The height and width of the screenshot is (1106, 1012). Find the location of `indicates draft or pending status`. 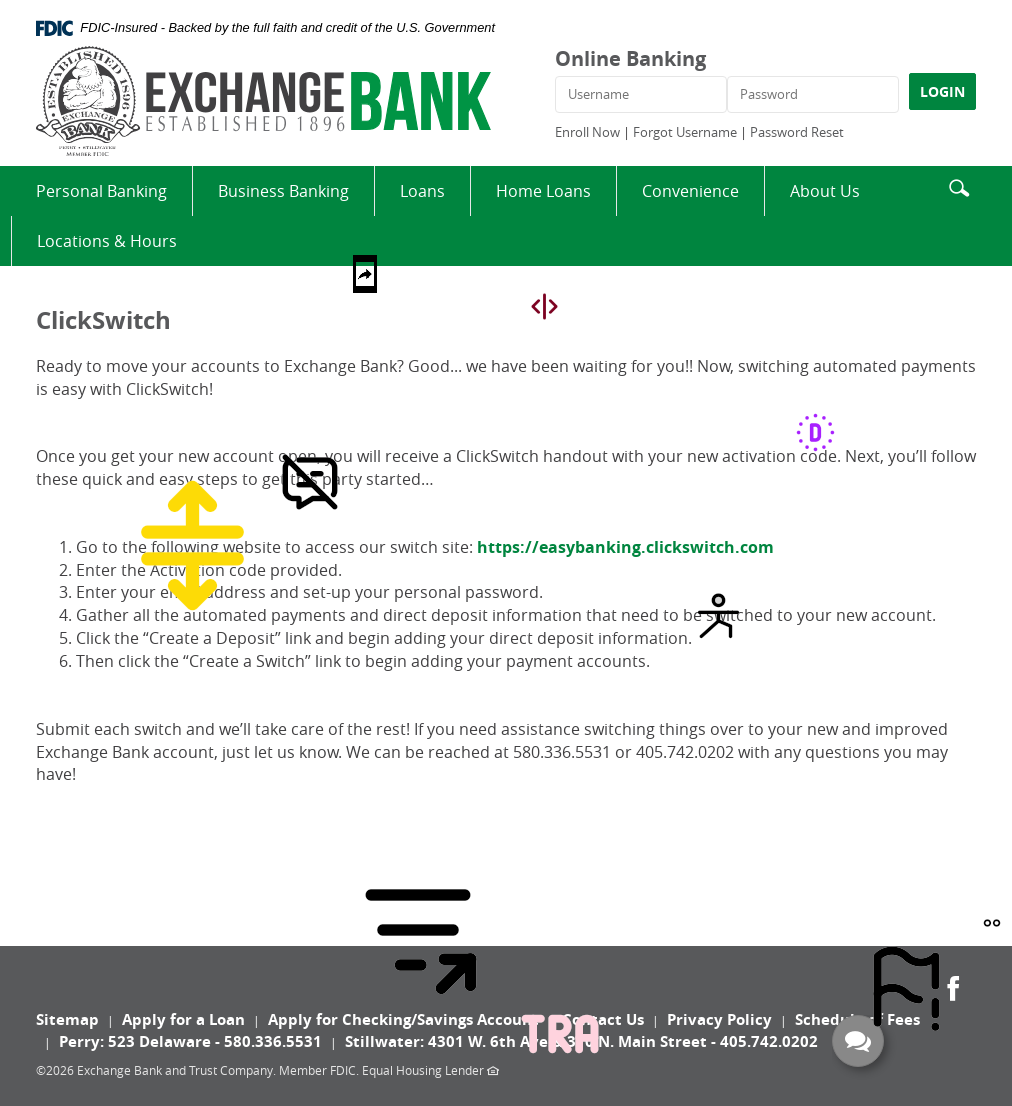

indicates draft or pending status is located at coordinates (815, 432).